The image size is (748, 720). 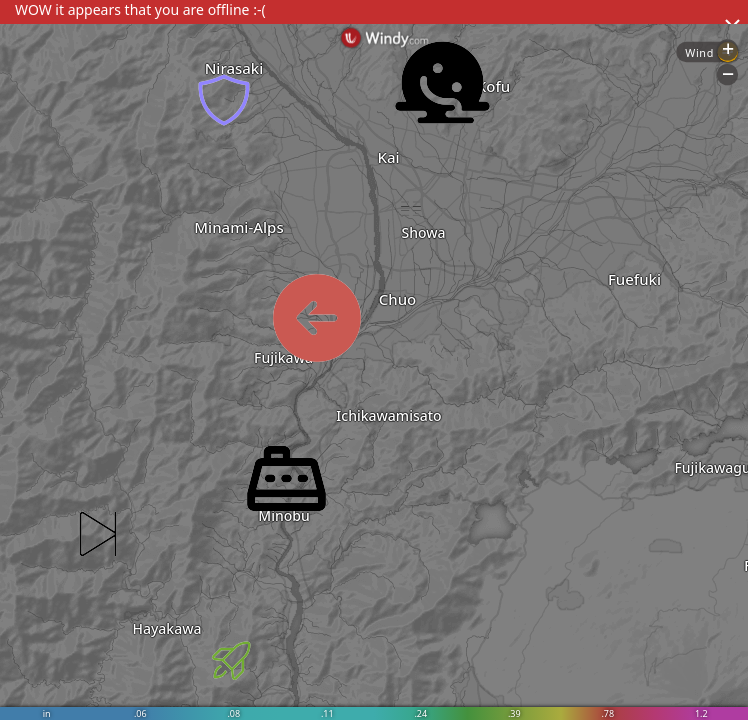 What do you see at coordinates (98, 534) in the screenshot?
I see `skip to the next track or media item` at bounding box center [98, 534].